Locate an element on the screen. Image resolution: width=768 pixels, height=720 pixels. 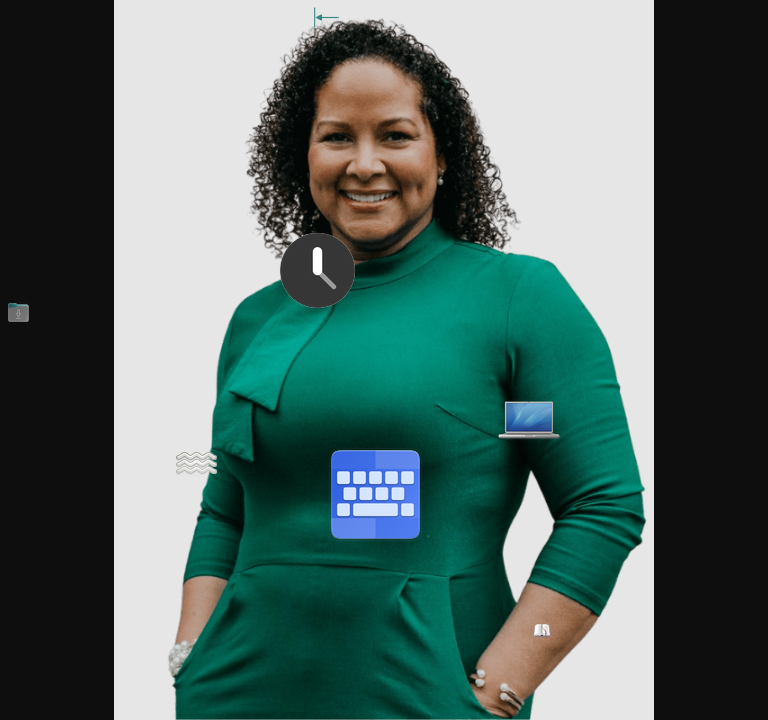
indicates urgent or time-sensitive status is located at coordinates (317, 270).